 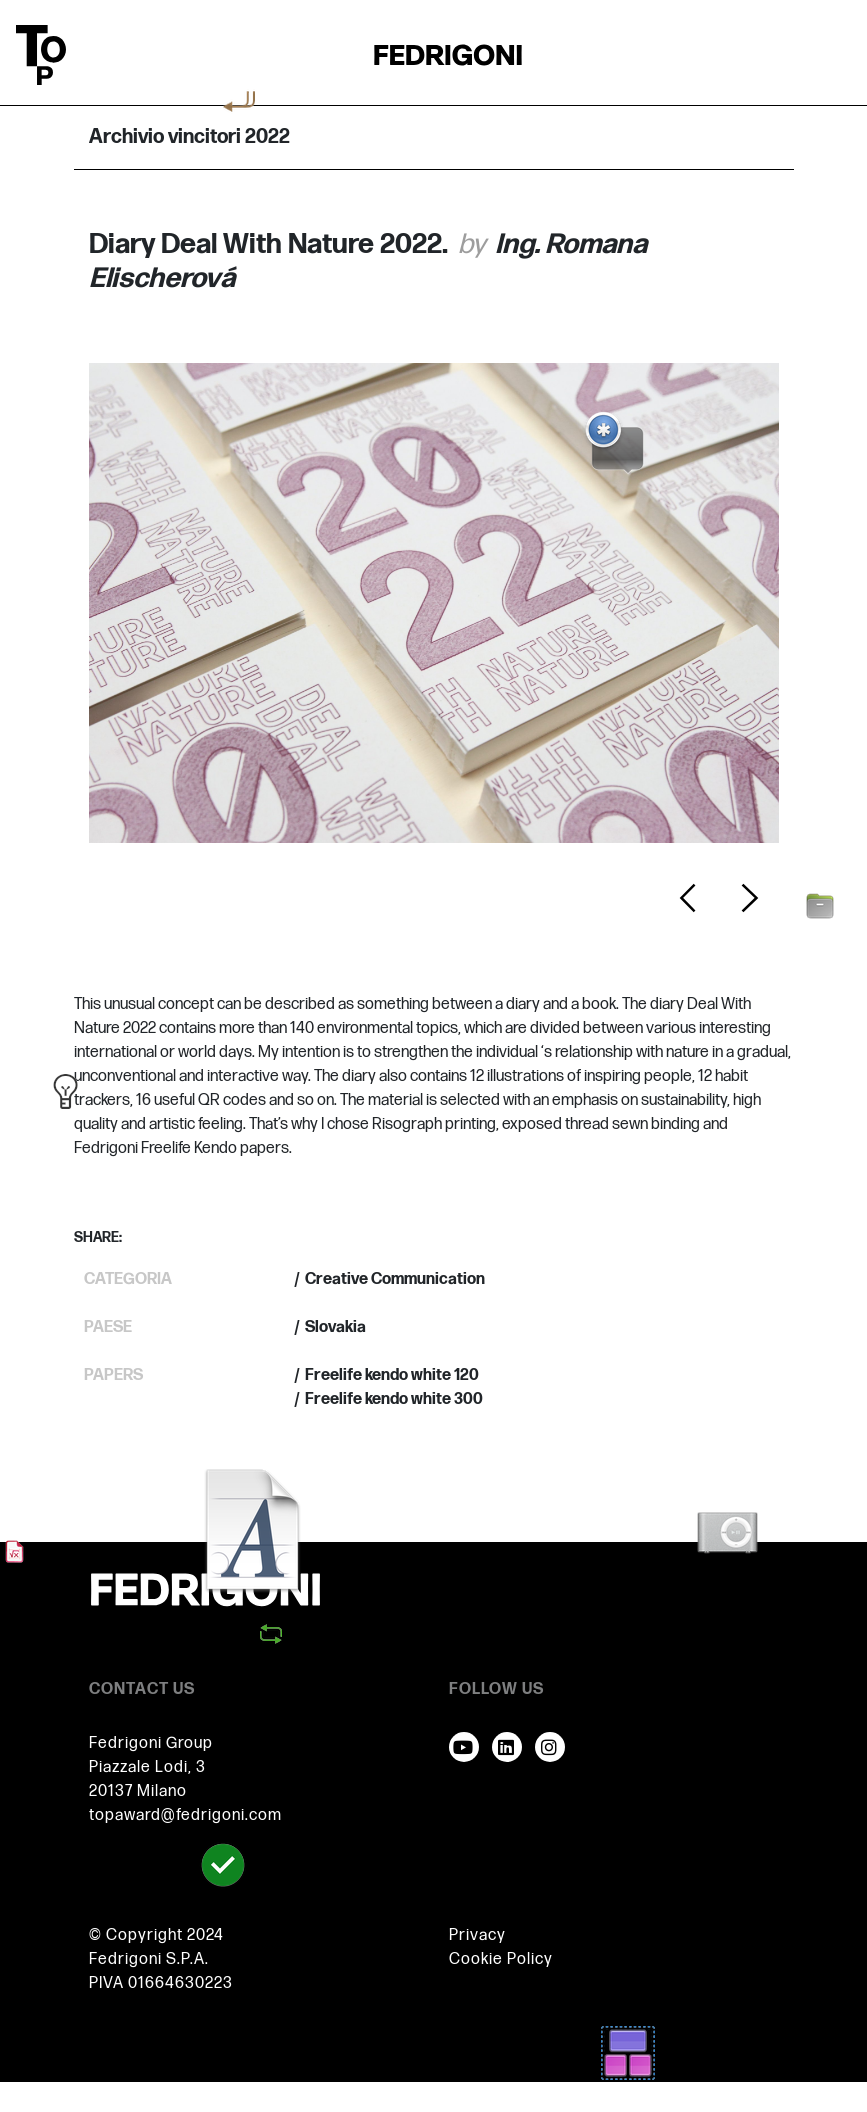 What do you see at coordinates (271, 1634) in the screenshot?
I see `sync or refresh email messages` at bounding box center [271, 1634].